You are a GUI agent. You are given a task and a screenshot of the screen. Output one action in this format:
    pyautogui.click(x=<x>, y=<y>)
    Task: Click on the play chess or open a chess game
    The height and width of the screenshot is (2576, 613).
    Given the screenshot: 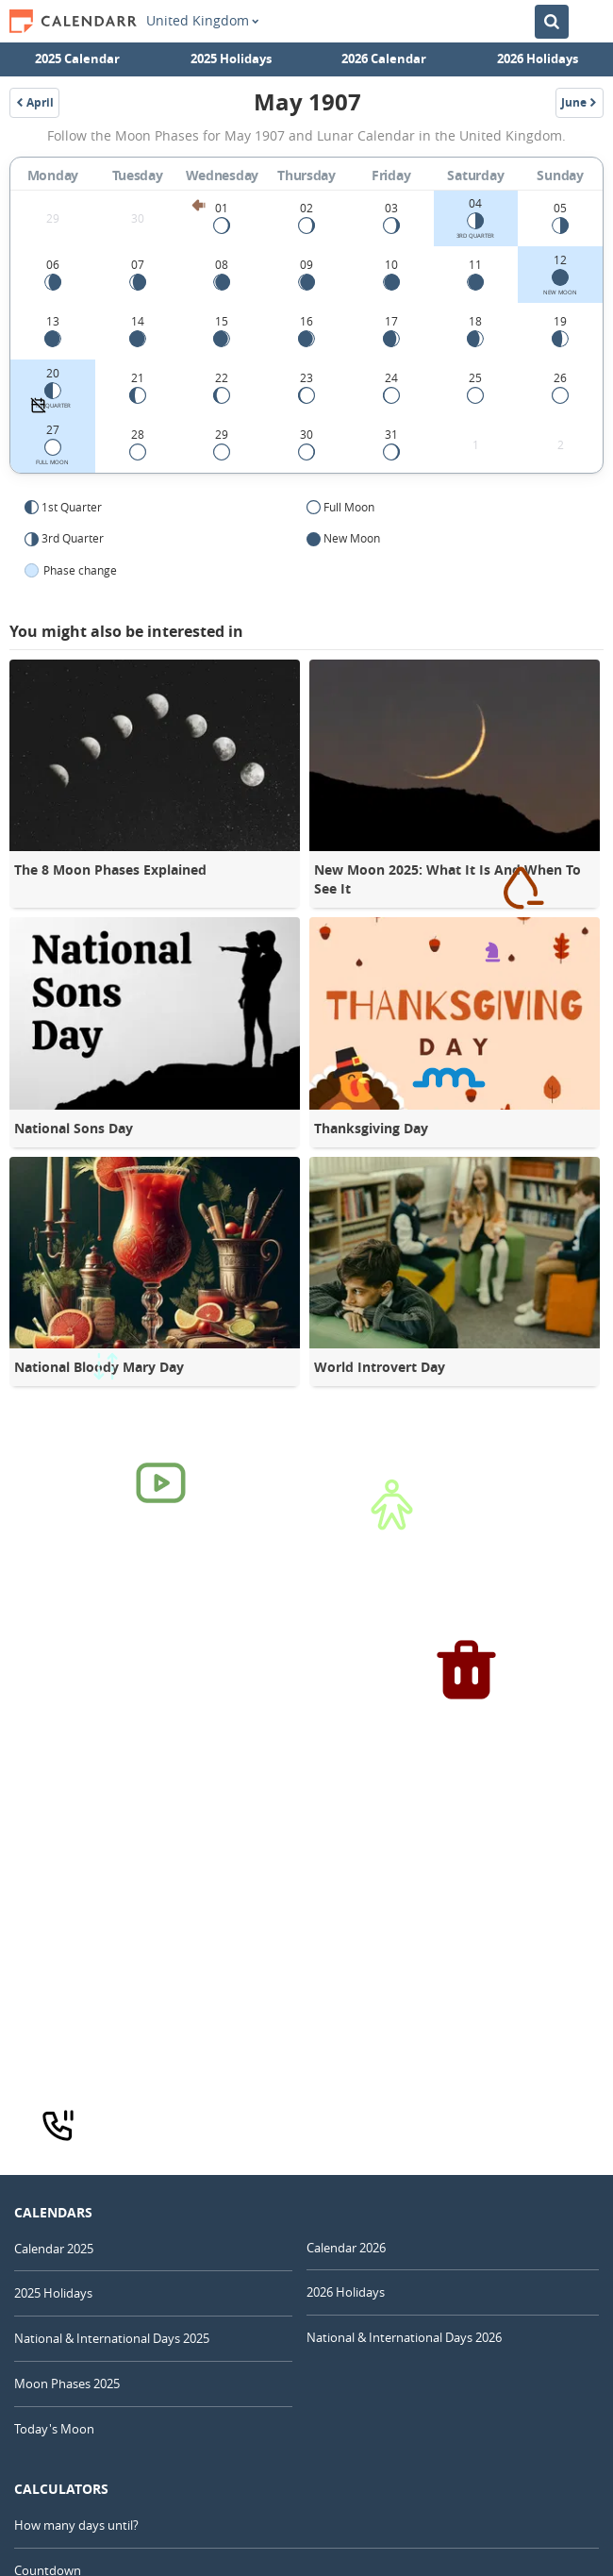 What is the action you would take?
    pyautogui.click(x=492, y=952)
    